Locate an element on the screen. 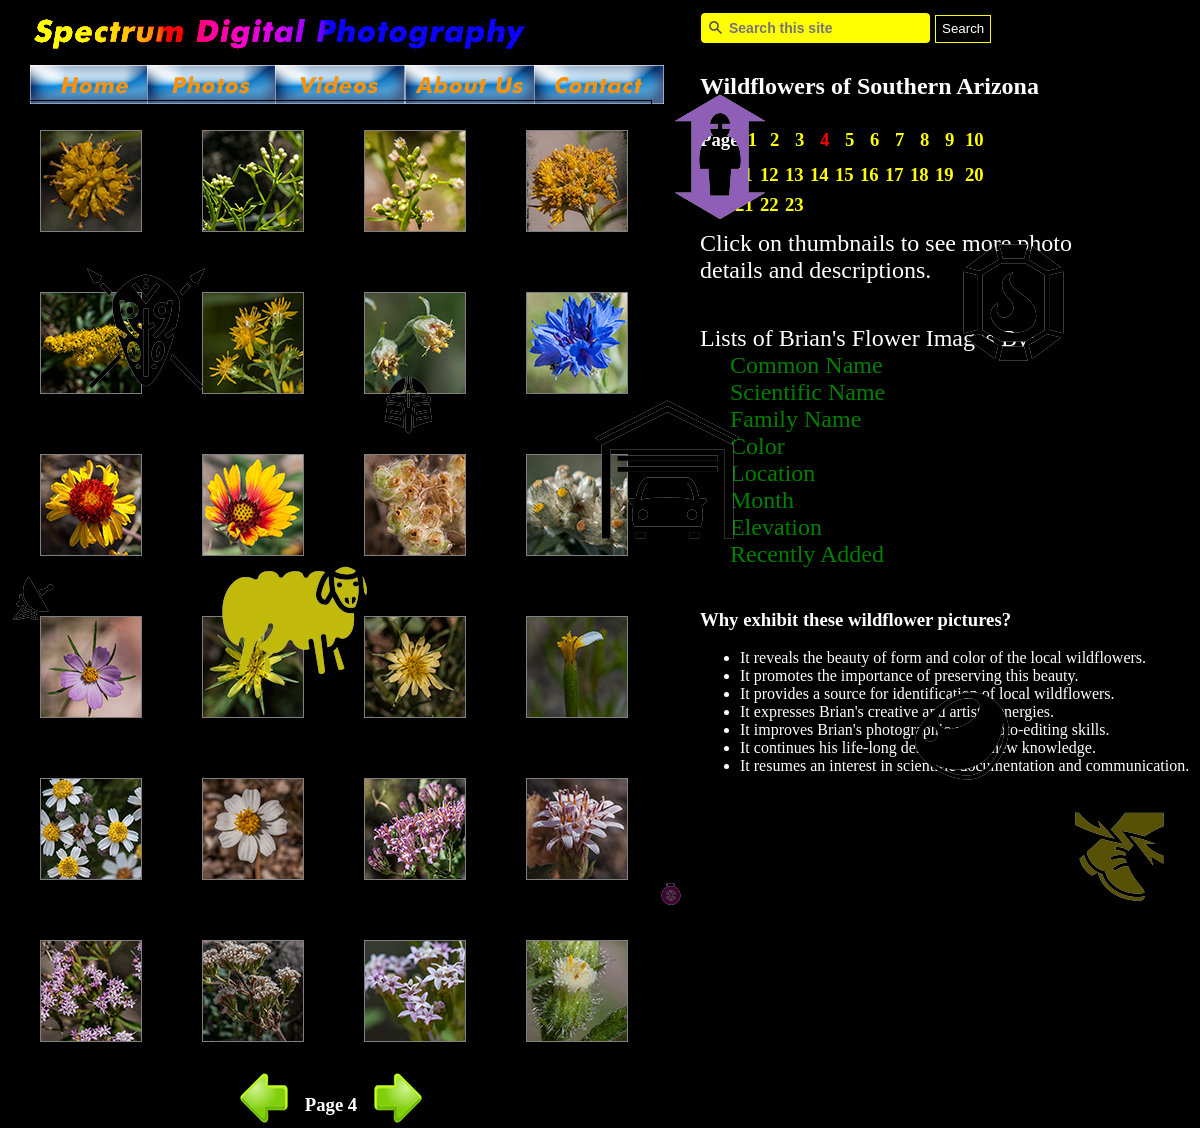 The height and width of the screenshot is (1128, 1200). select knight or warrior class is located at coordinates (408, 403).